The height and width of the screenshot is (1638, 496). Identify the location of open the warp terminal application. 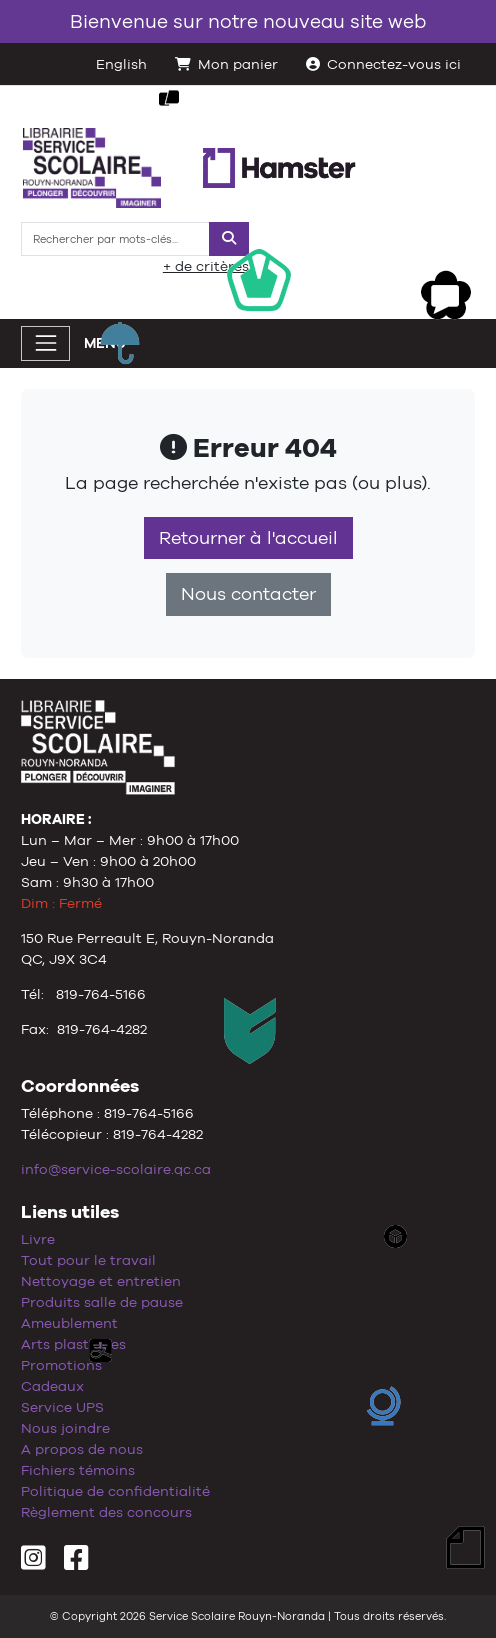
(169, 98).